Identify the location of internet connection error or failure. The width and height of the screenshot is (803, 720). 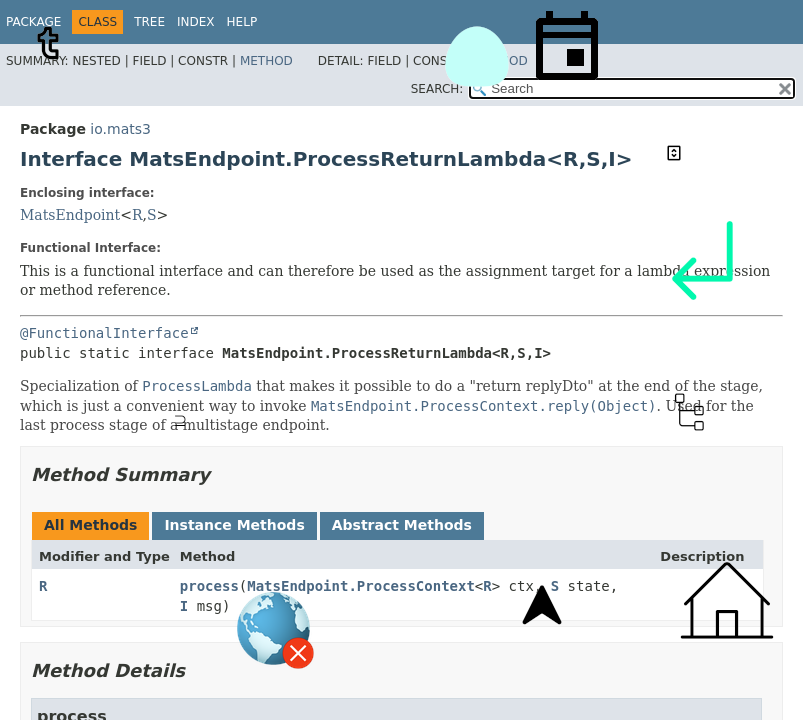
(273, 628).